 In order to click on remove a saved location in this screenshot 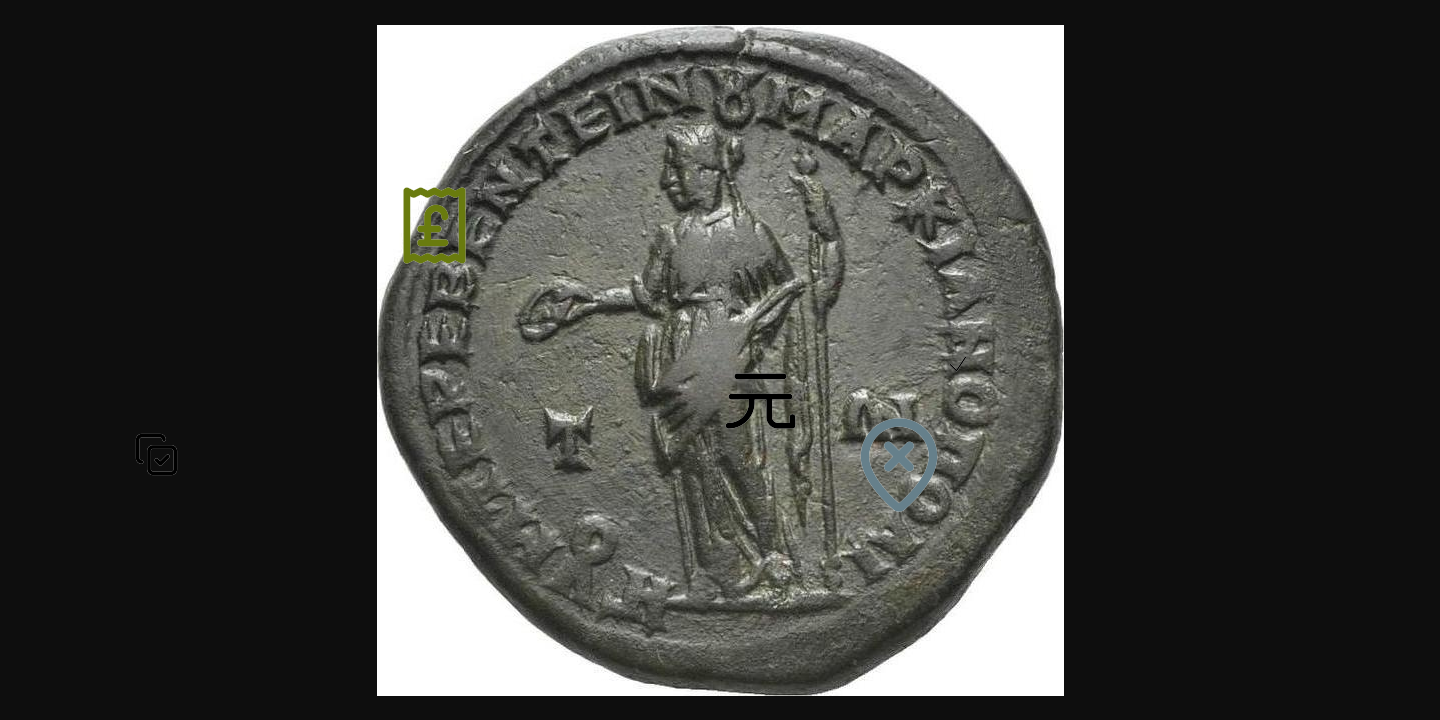, I will do `click(899, 465)`.